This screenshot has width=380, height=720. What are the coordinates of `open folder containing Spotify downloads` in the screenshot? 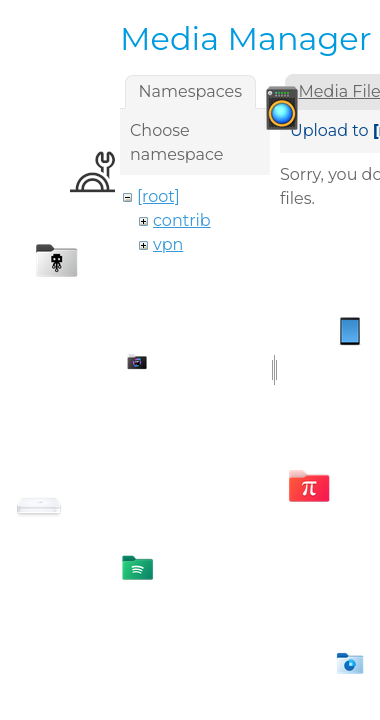 It's located at (137, 568).